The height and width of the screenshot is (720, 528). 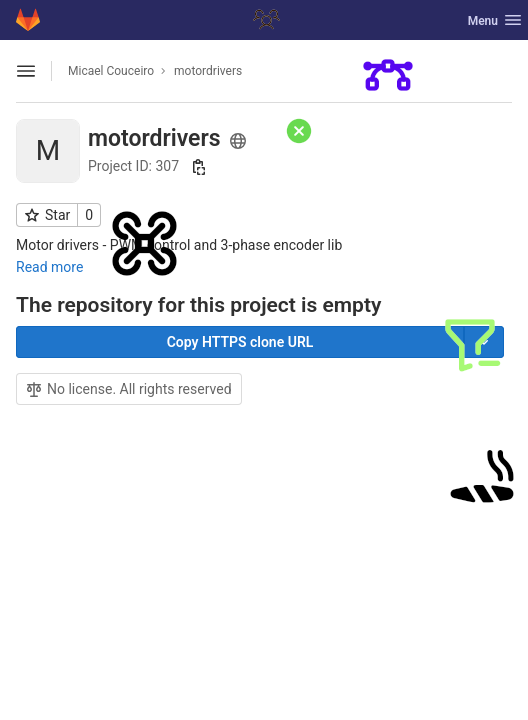 What do you see at coordinates (266, 18) in the screenshot?
I see `view group or team members` at bounding box center [266, 18].